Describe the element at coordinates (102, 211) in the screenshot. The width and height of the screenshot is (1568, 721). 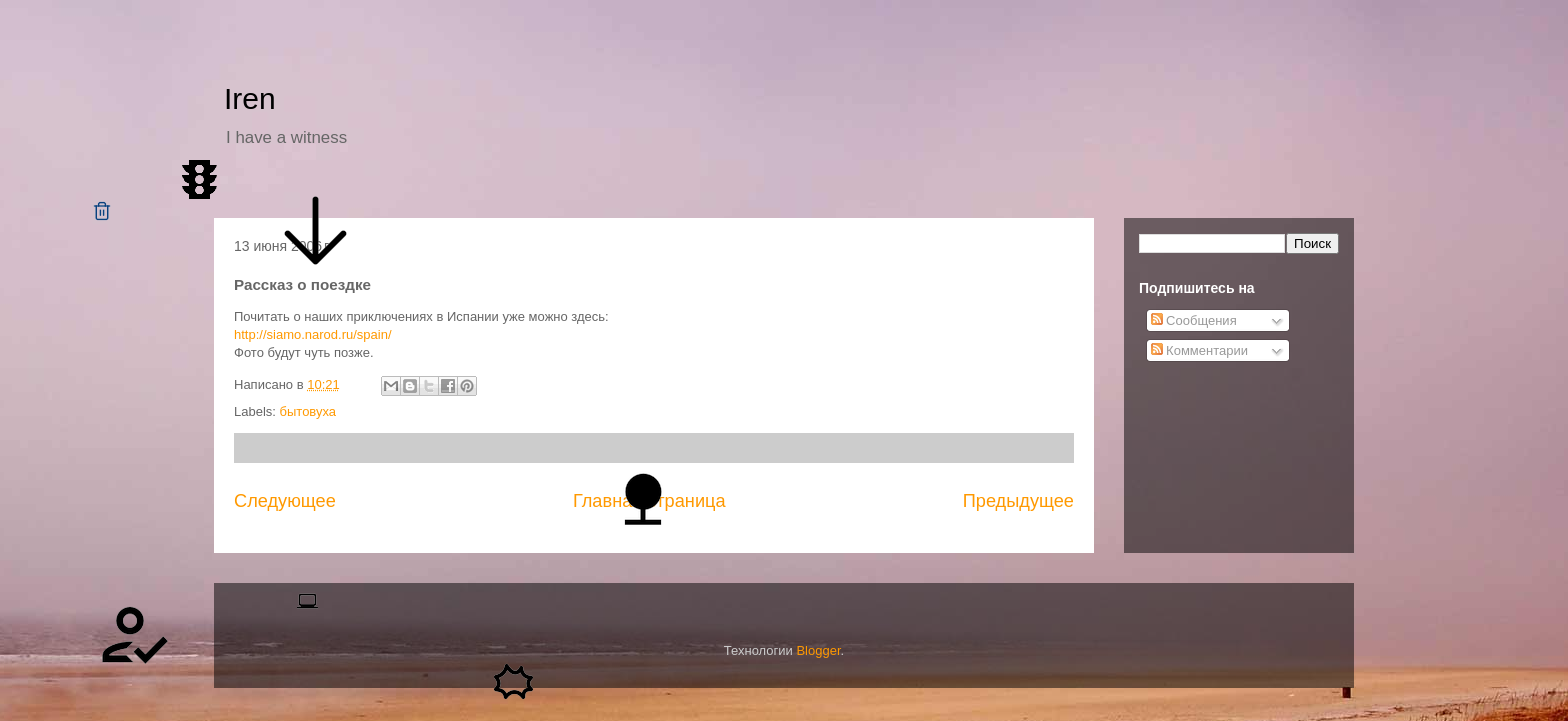
I see `delete selected item` at that location.